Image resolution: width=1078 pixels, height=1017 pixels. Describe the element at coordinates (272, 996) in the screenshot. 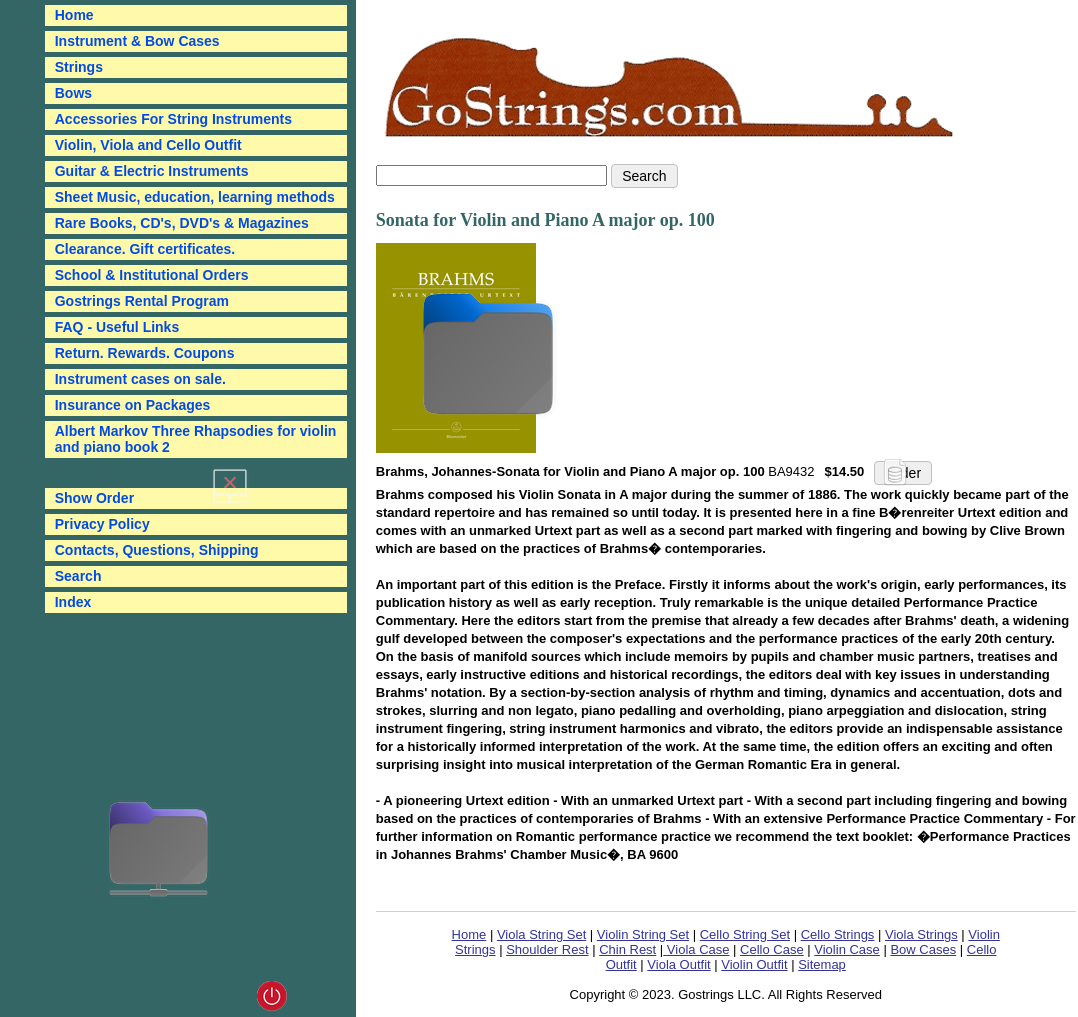

I see `shut down or power off the system` at that location.